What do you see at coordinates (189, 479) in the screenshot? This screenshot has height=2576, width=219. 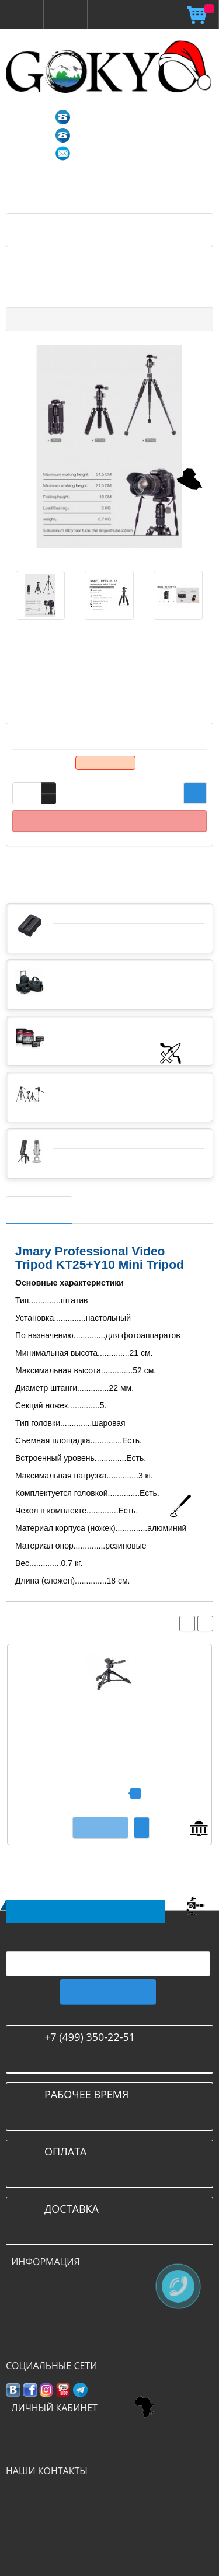 I see `select iraq as your country or region` at bounding box center [189, 479].